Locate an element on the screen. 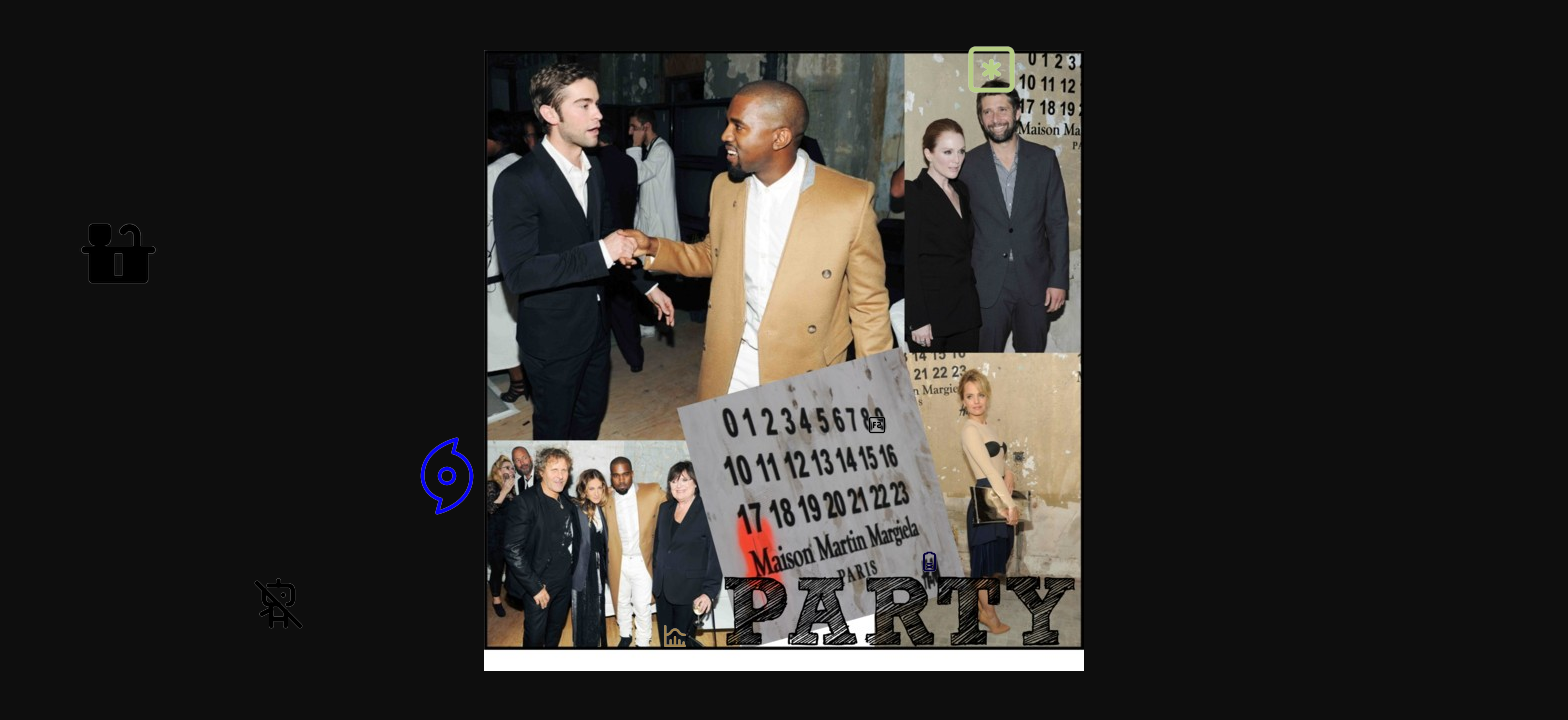 This screenshot has height=720, width=1568. browse kitchen countertop options is located at coordinates (118, 253).